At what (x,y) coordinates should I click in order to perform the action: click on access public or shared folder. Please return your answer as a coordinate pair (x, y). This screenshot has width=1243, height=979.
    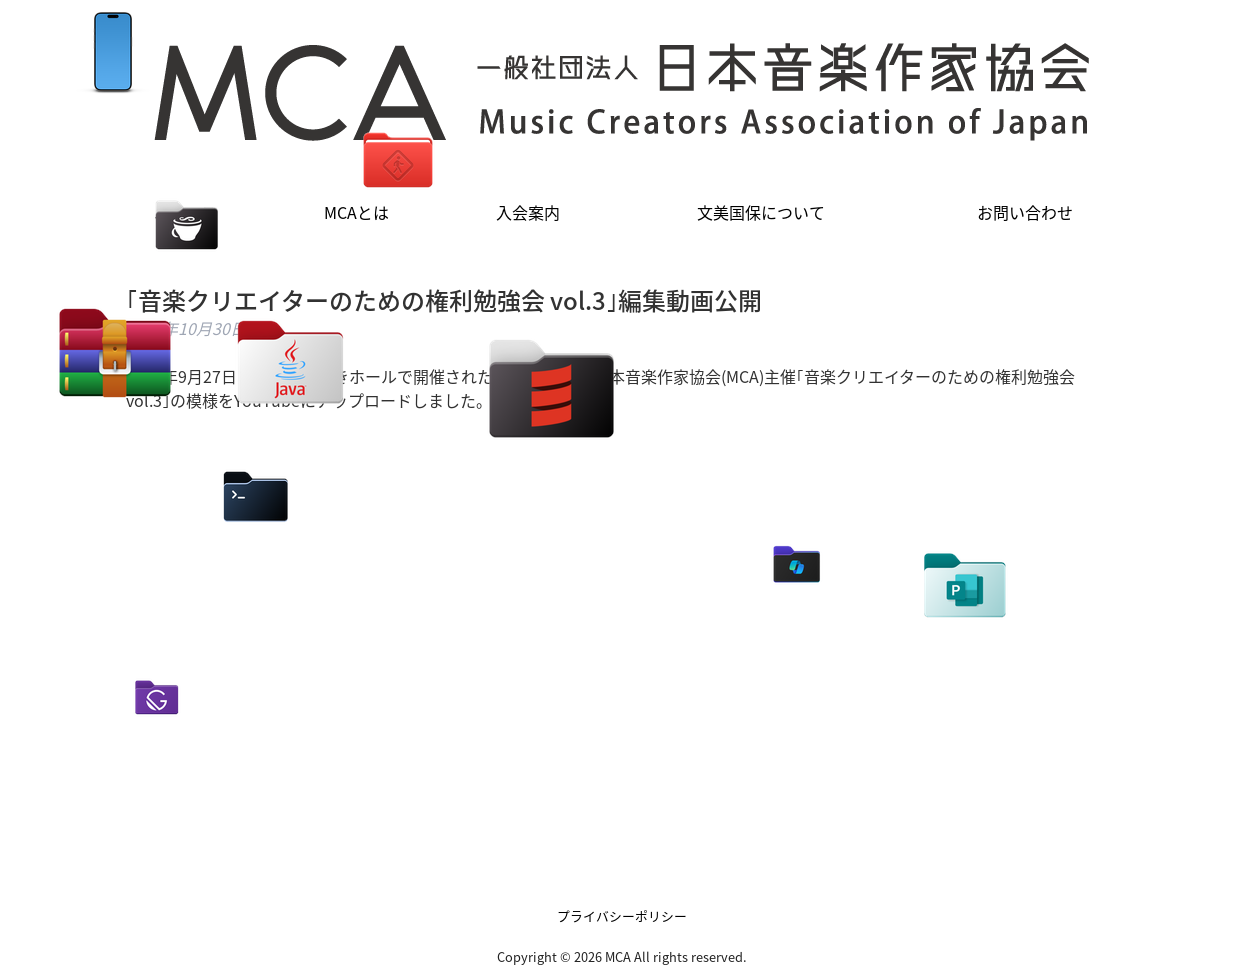
    Looking at the image, I should click on (398, 160).